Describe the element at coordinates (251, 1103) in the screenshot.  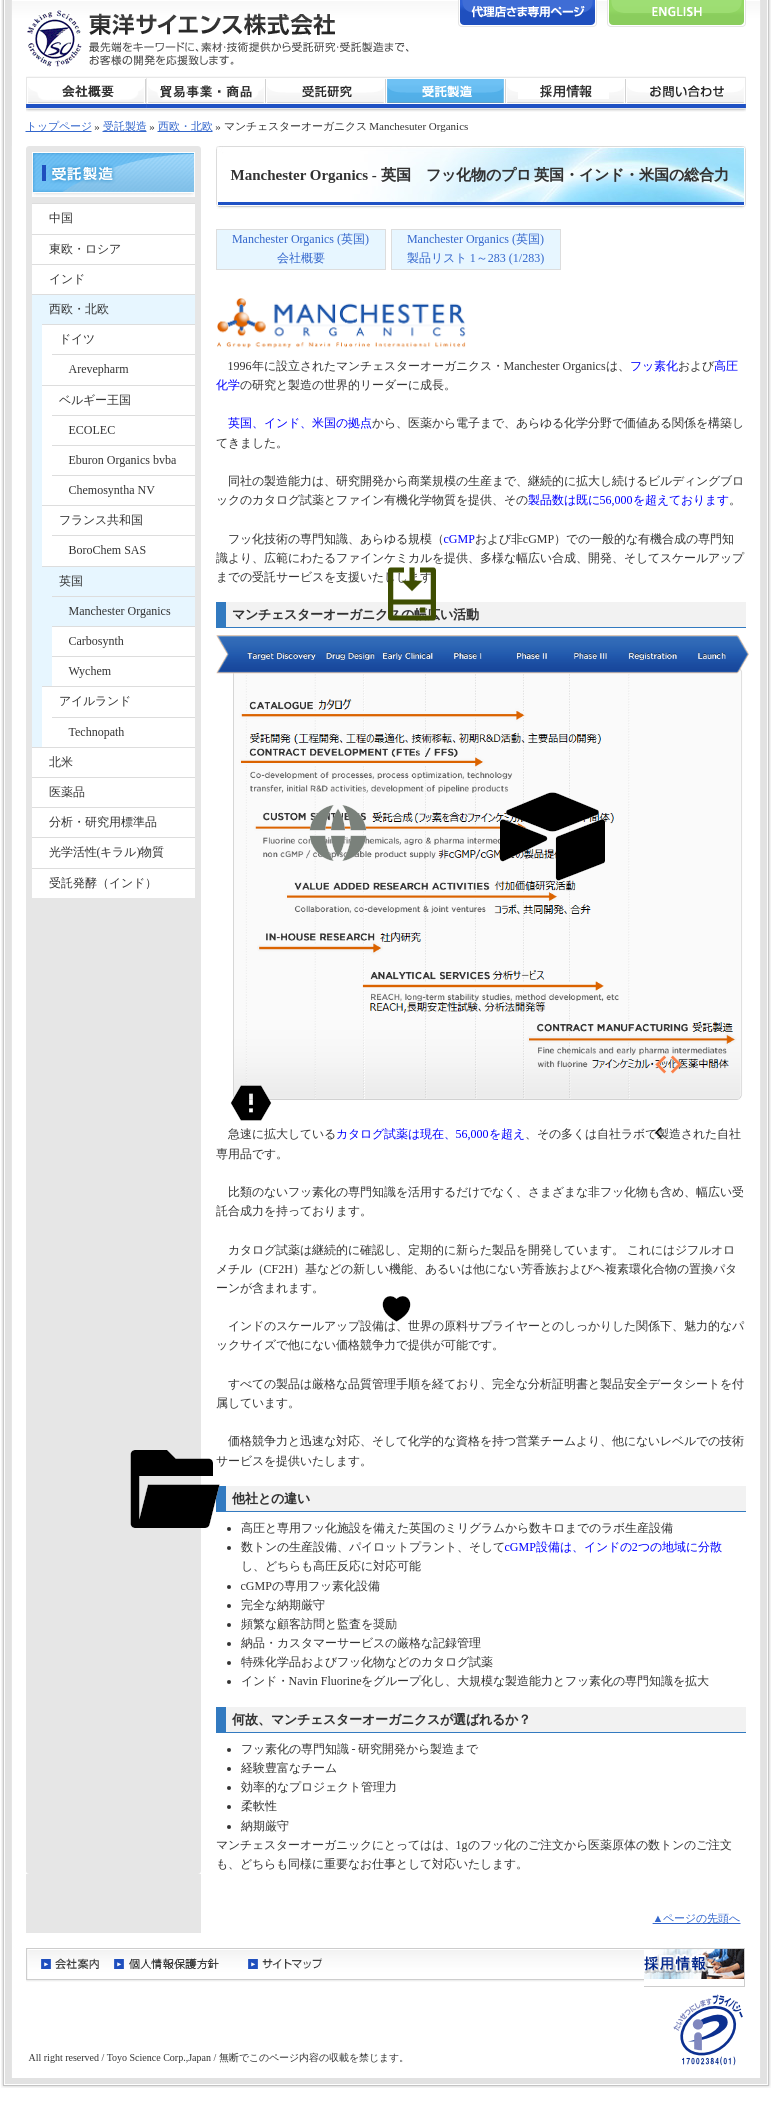
I see `mark message as spam` at that location.